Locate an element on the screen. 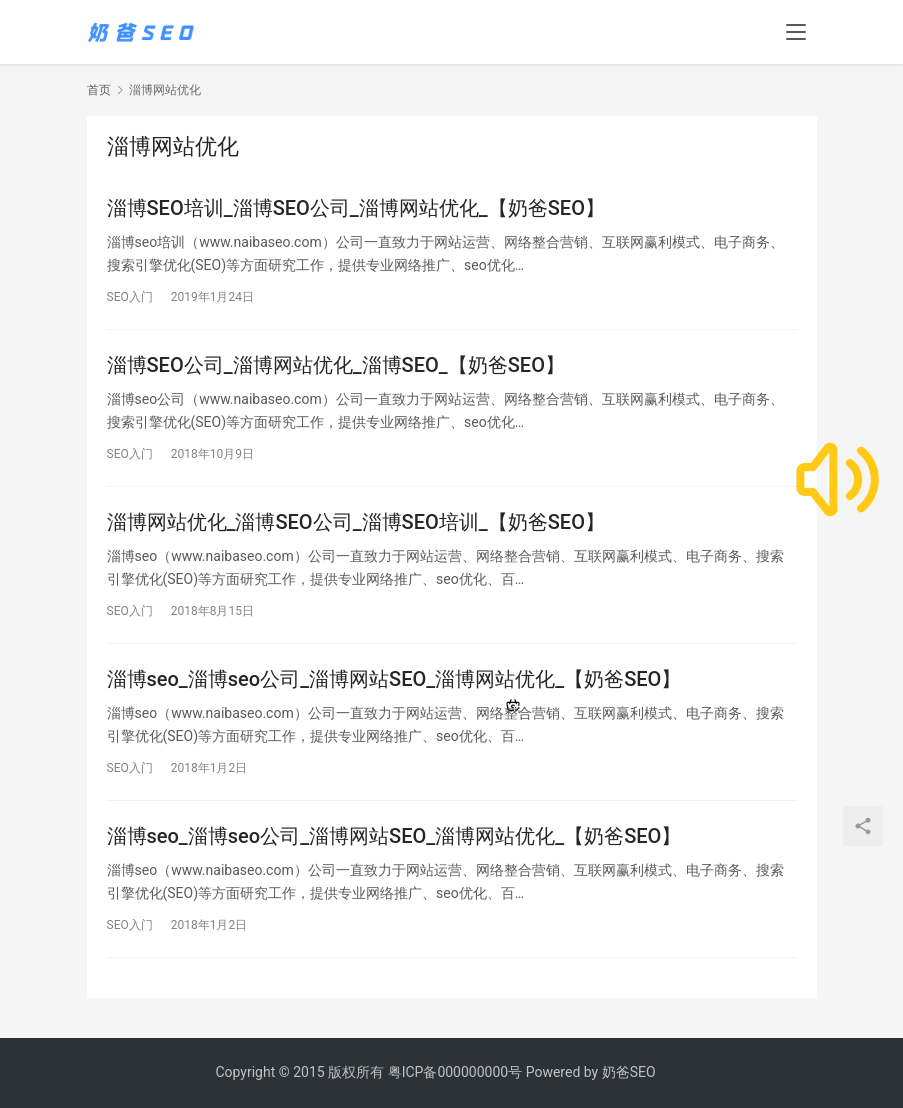 Image resolution: width=903 pixels, height=1108 pixels. view discounted items in your basket is located at coordinates (513, 705).